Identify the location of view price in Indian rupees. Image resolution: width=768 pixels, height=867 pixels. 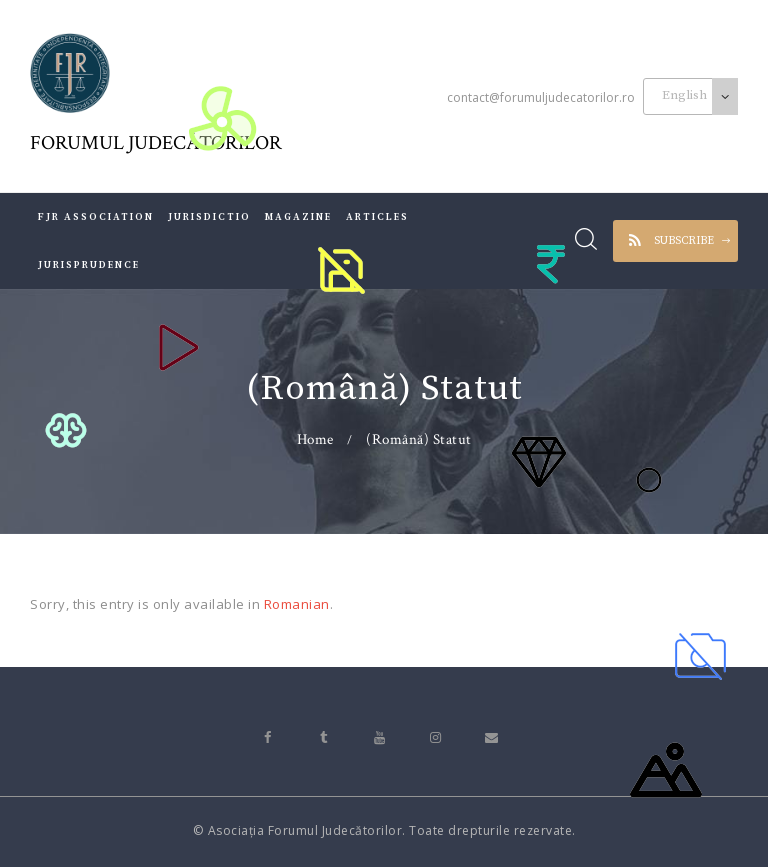
(549, 263).